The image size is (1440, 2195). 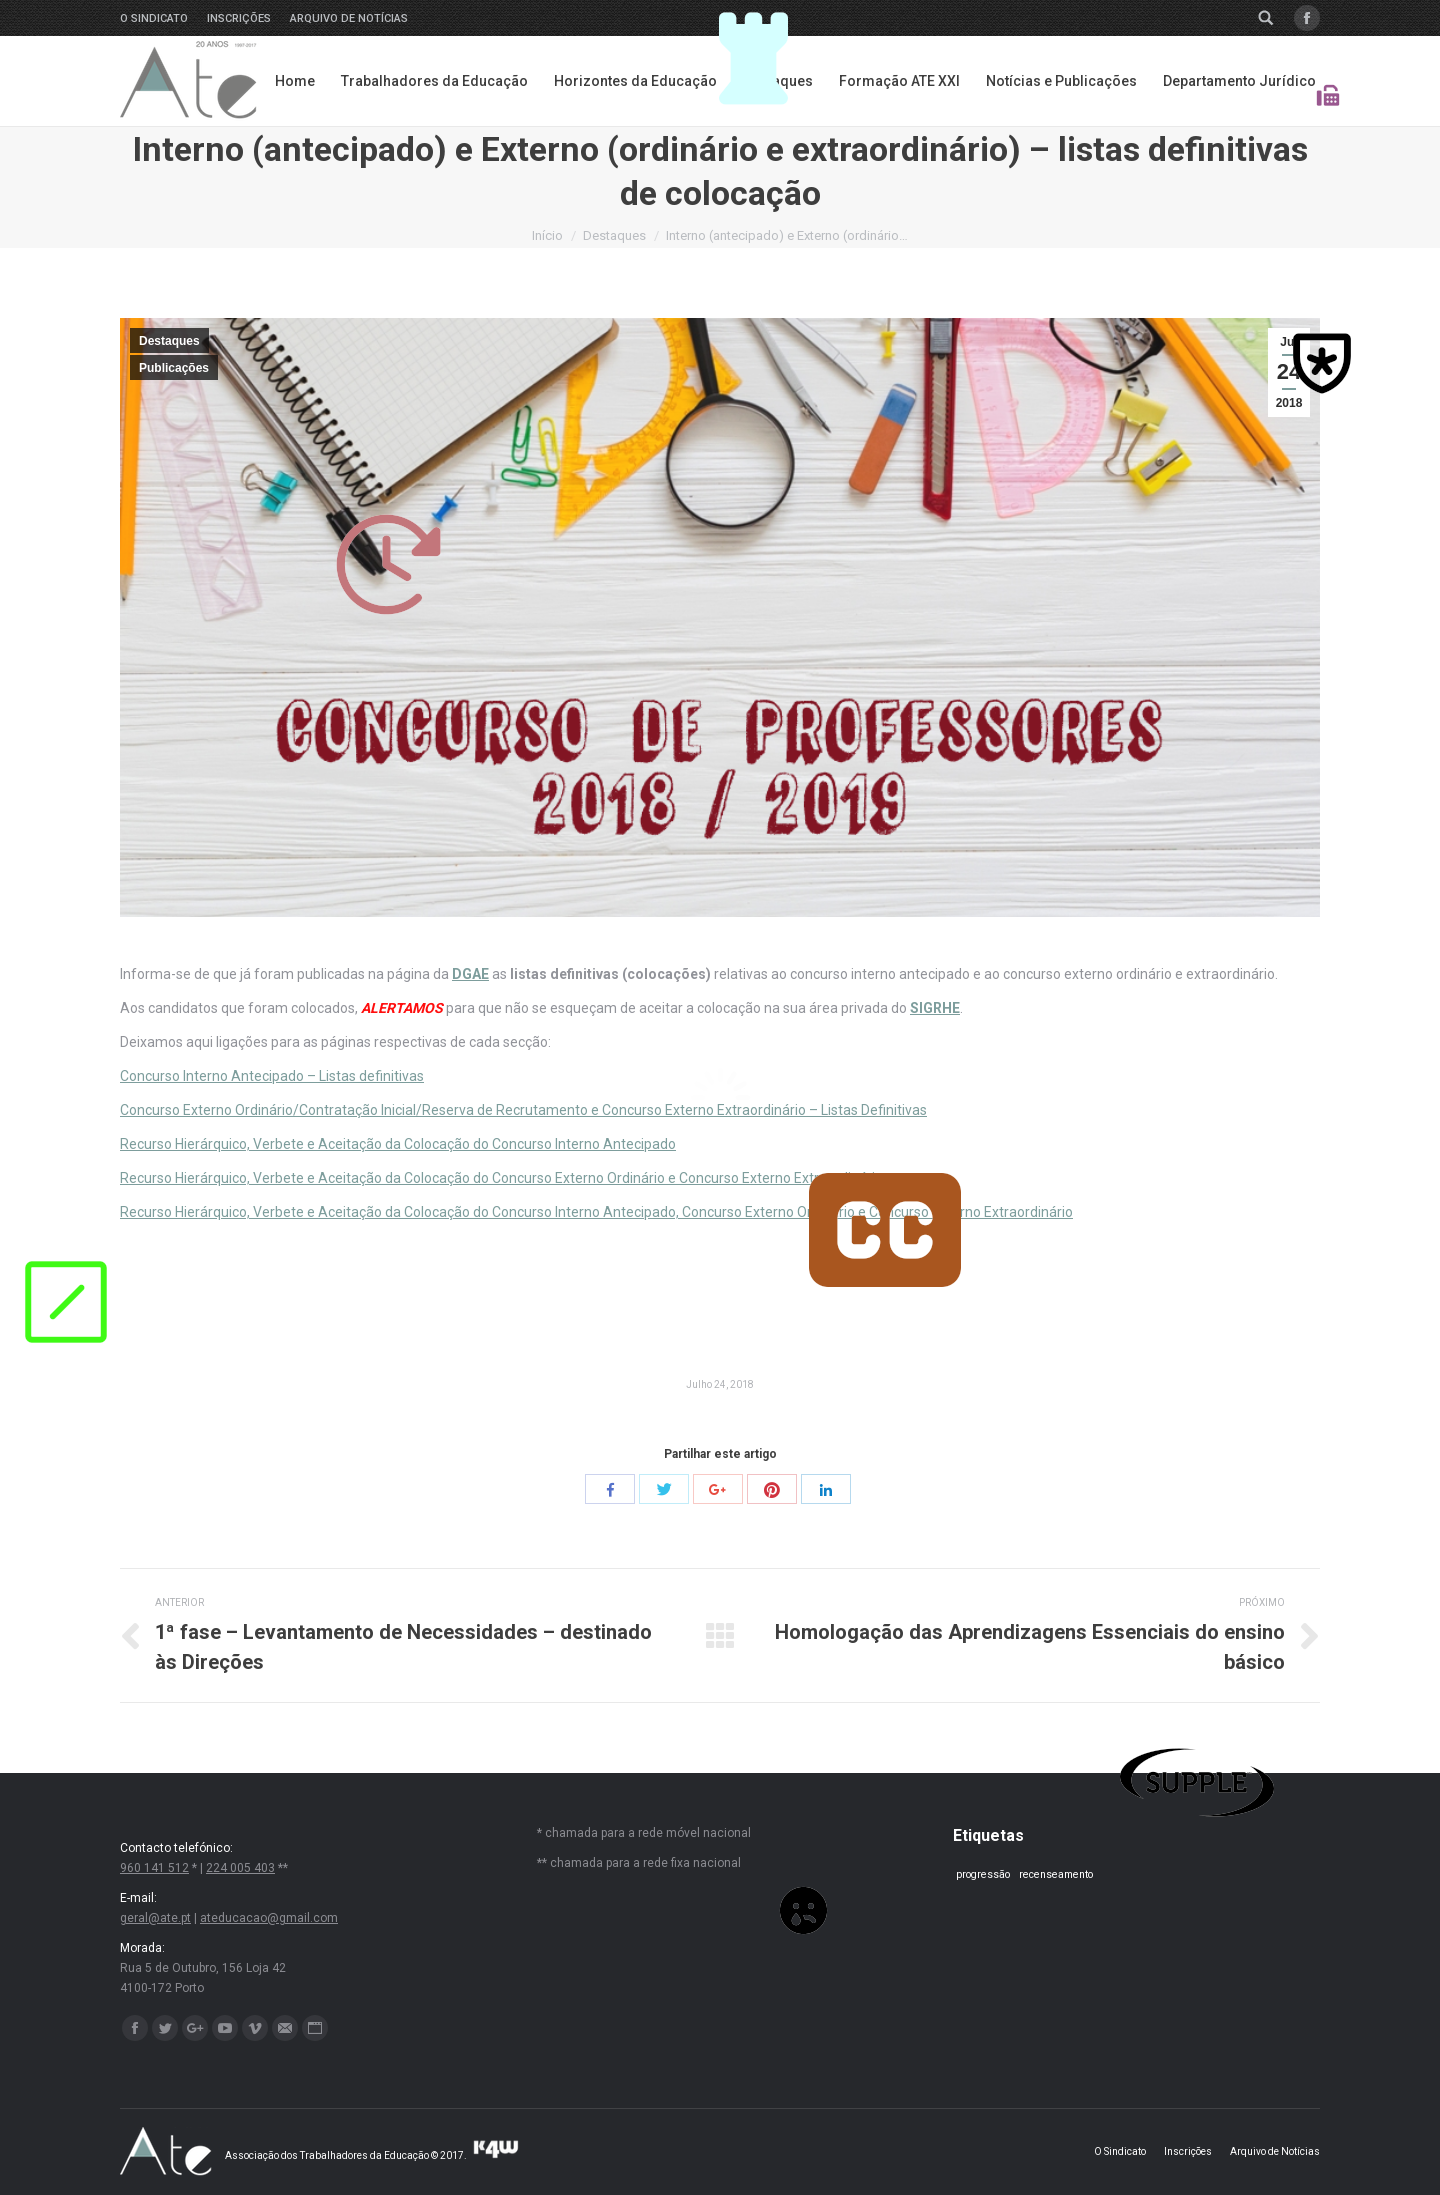 I want to click on indicates an ignored file in a diff view, so click(x=66, y=1302).